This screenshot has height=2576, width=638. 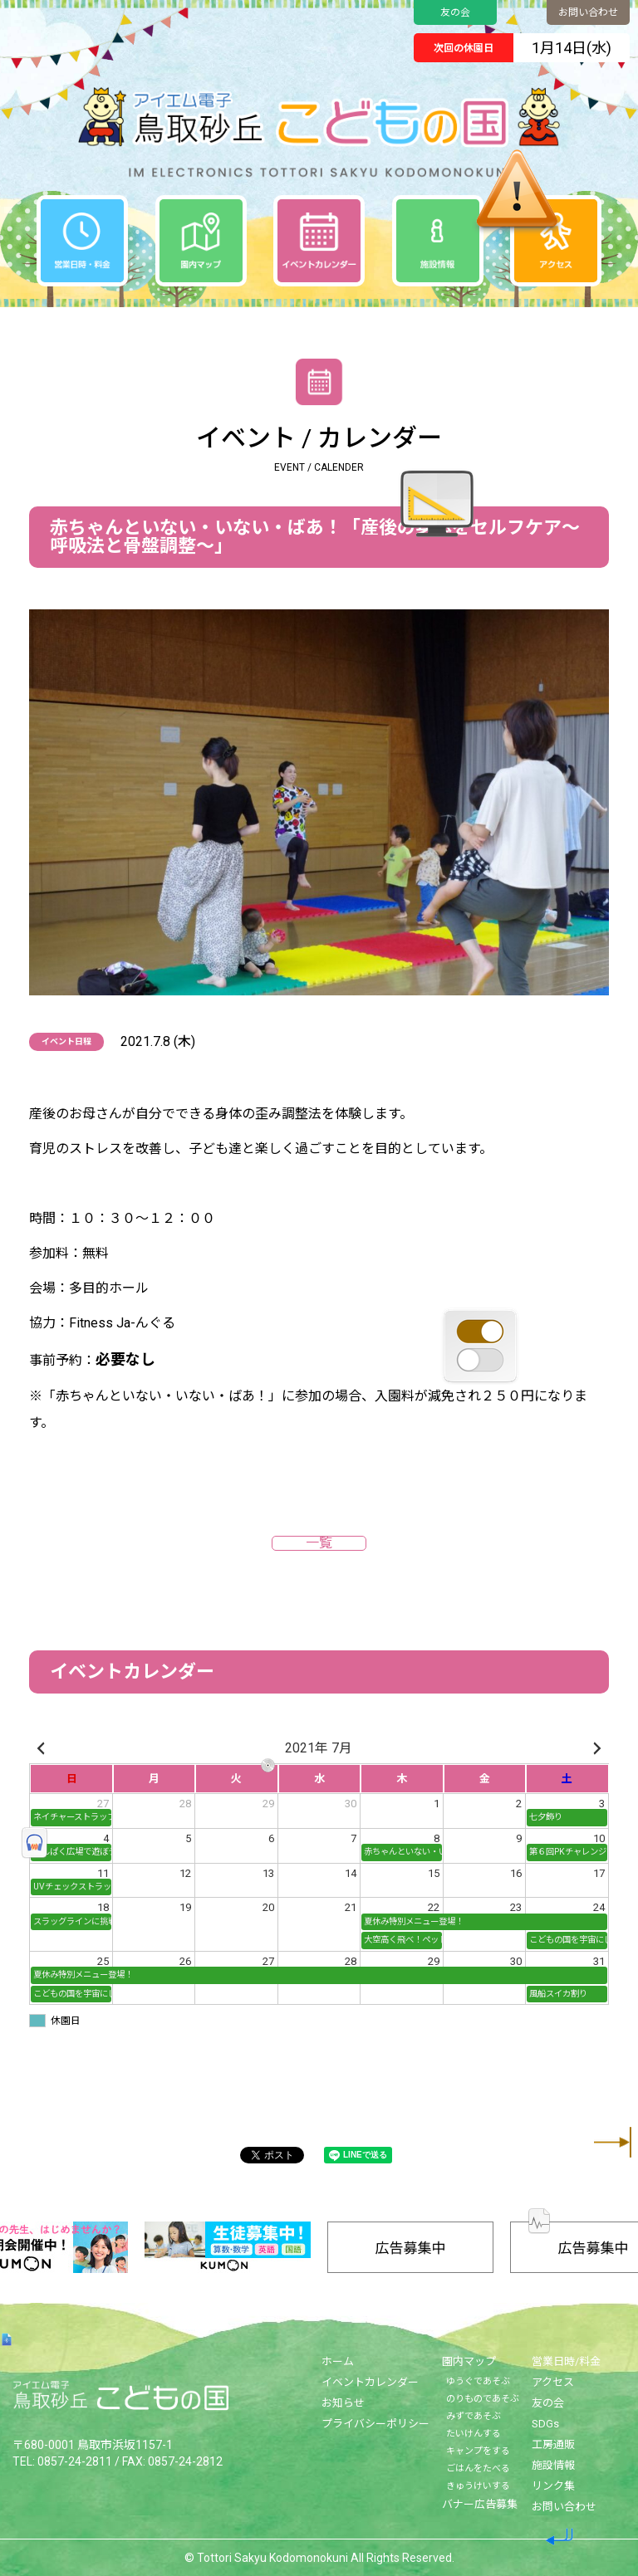 What do you see at coordinates (267, 1765) in the screenshot?
I see `indicates a blu-ray disc drive or media` at bounding box center [267, 1765].